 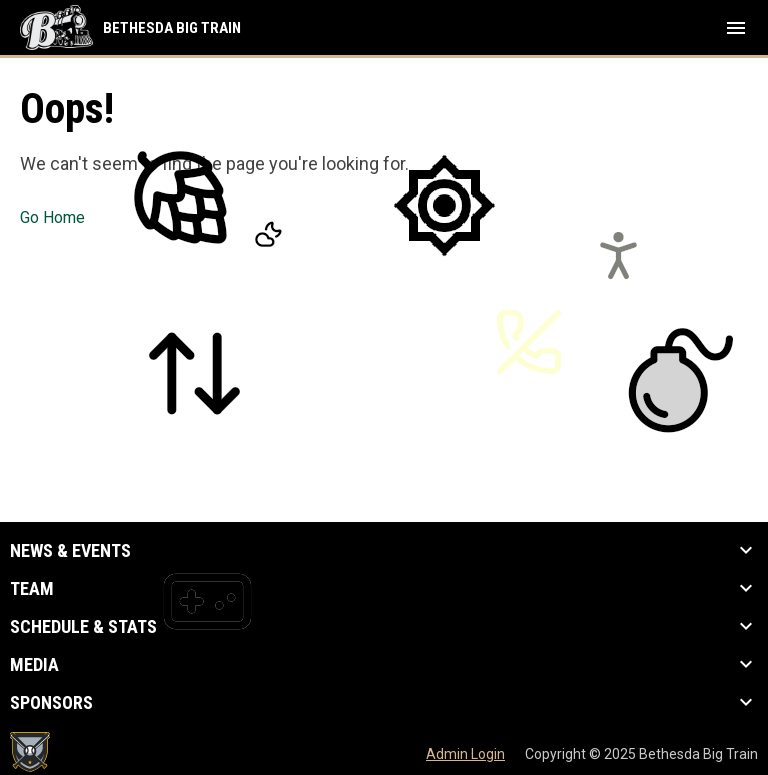 What do you see at coordinates (675, 378) in the screenshot?
I see `indicates a destructive or irreversible action` at bounding box center [675, 378].